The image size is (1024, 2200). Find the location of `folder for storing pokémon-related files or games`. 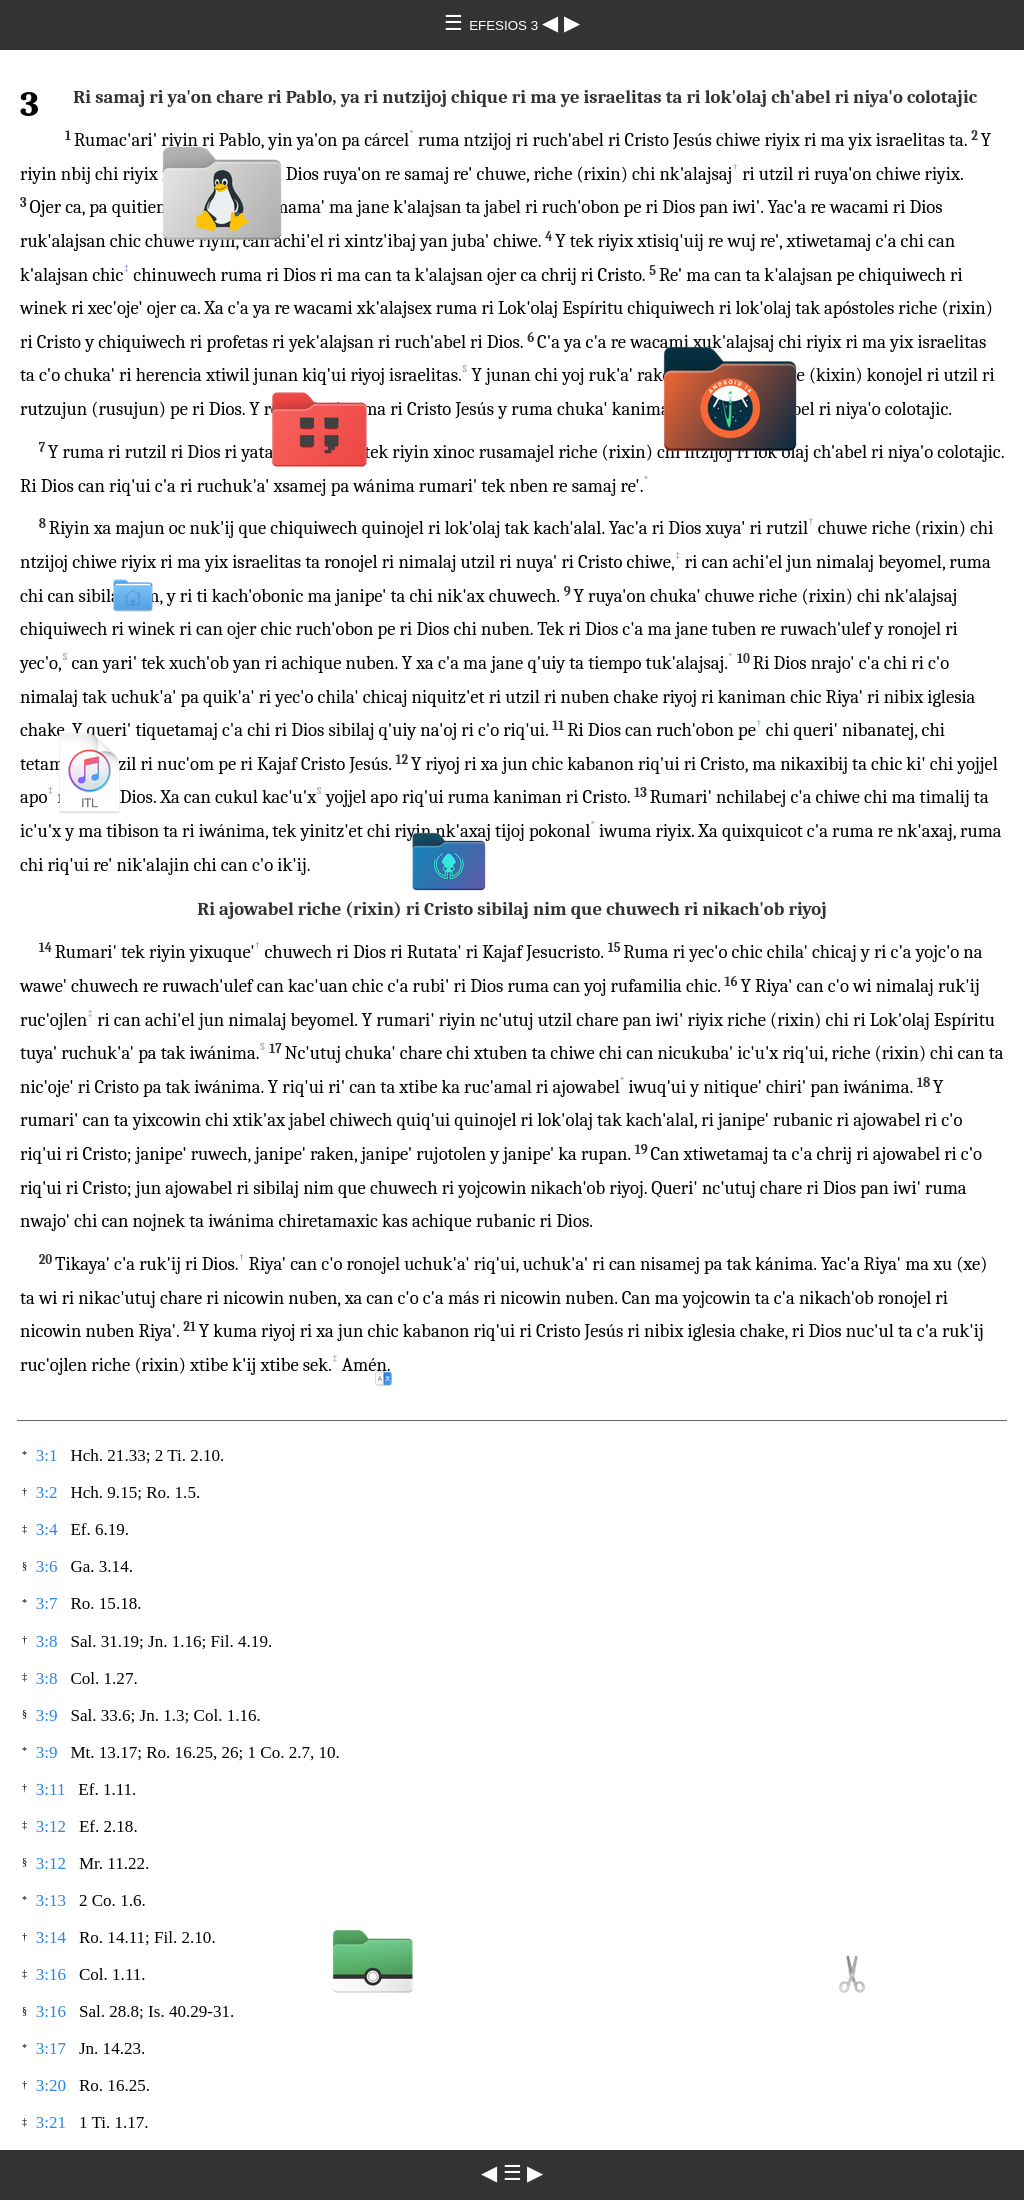

folder for storing pokémon-related files or games is located at coordinates (372, 1963).